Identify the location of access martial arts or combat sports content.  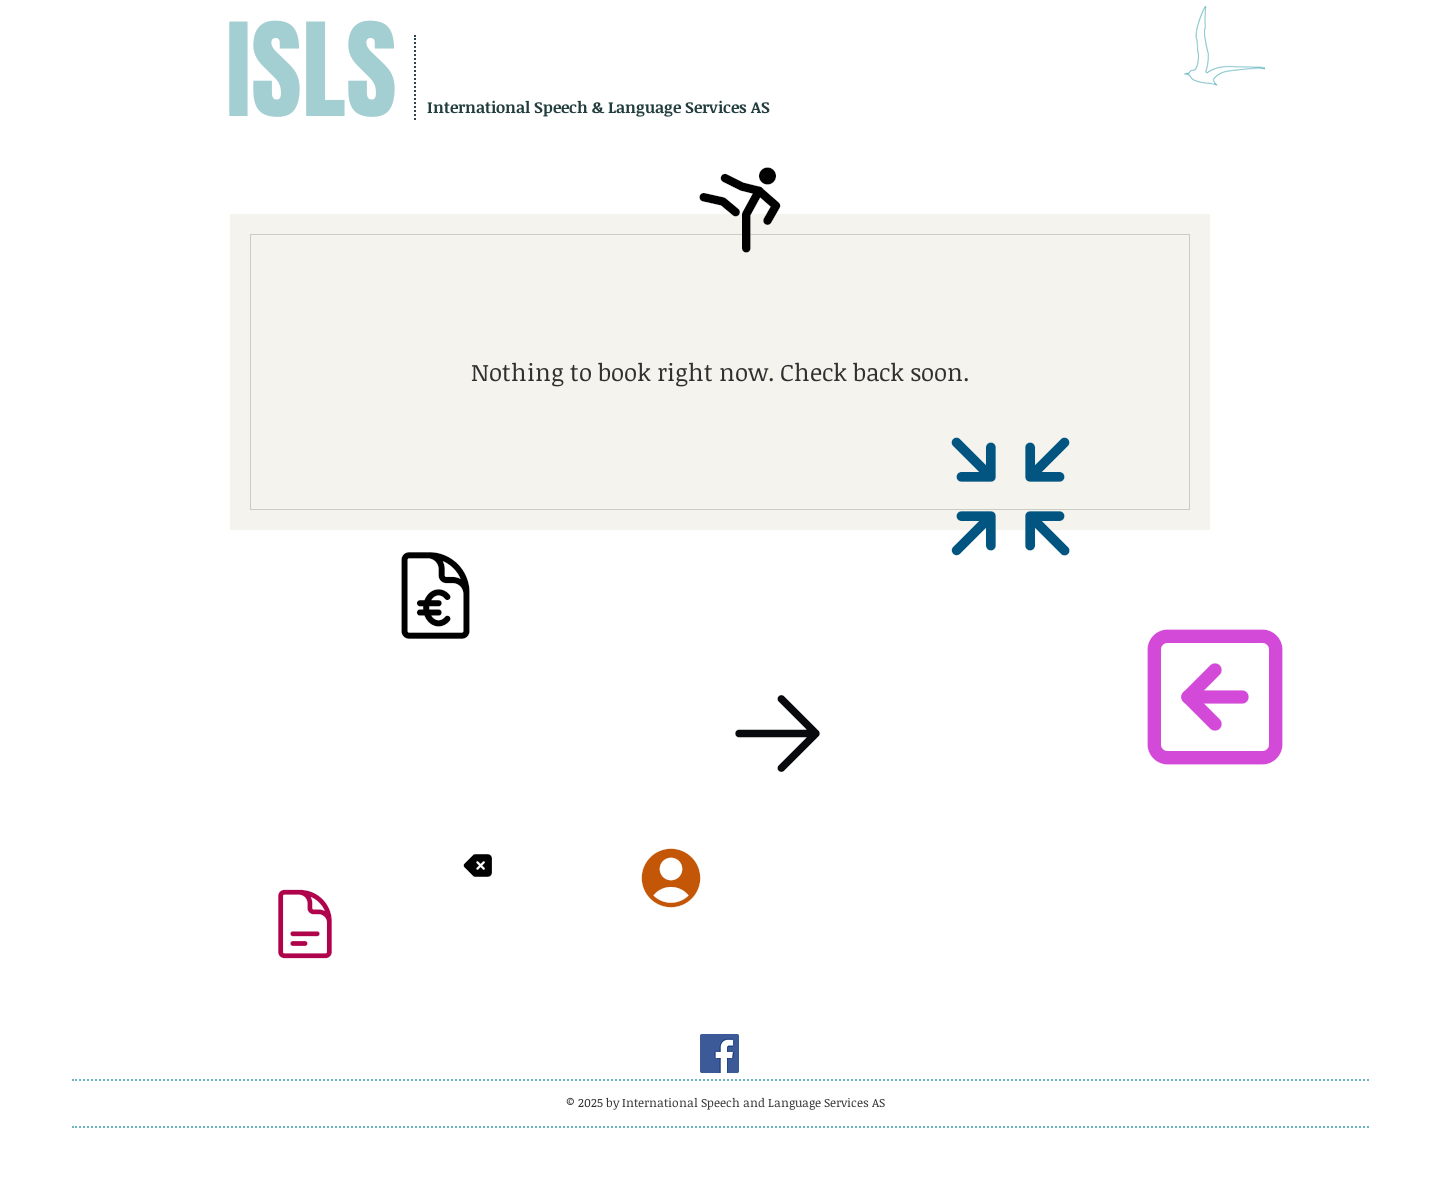
(742, 210).